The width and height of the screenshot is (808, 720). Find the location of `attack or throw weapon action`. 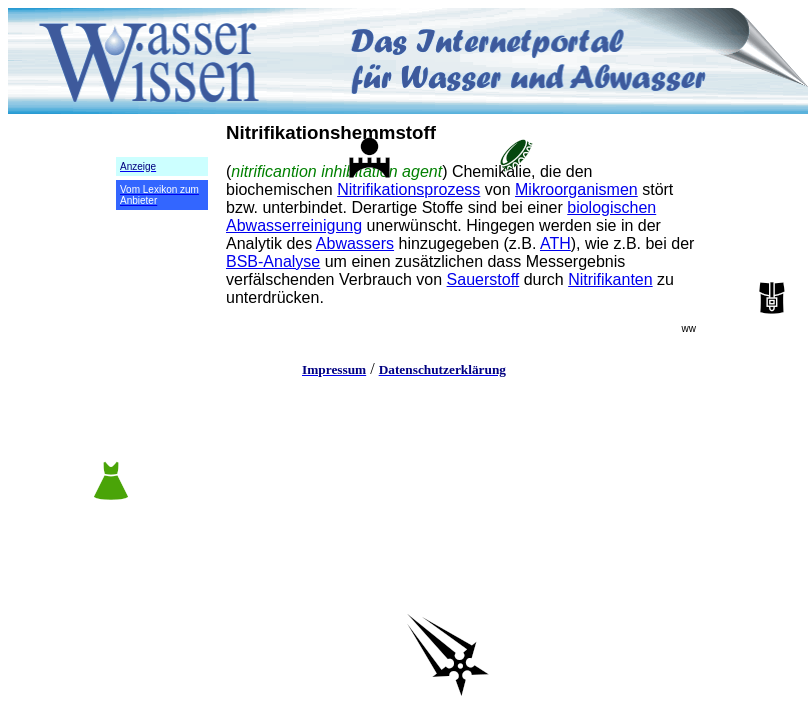

attack or throw weapon action is located at coordinates (448, 655).